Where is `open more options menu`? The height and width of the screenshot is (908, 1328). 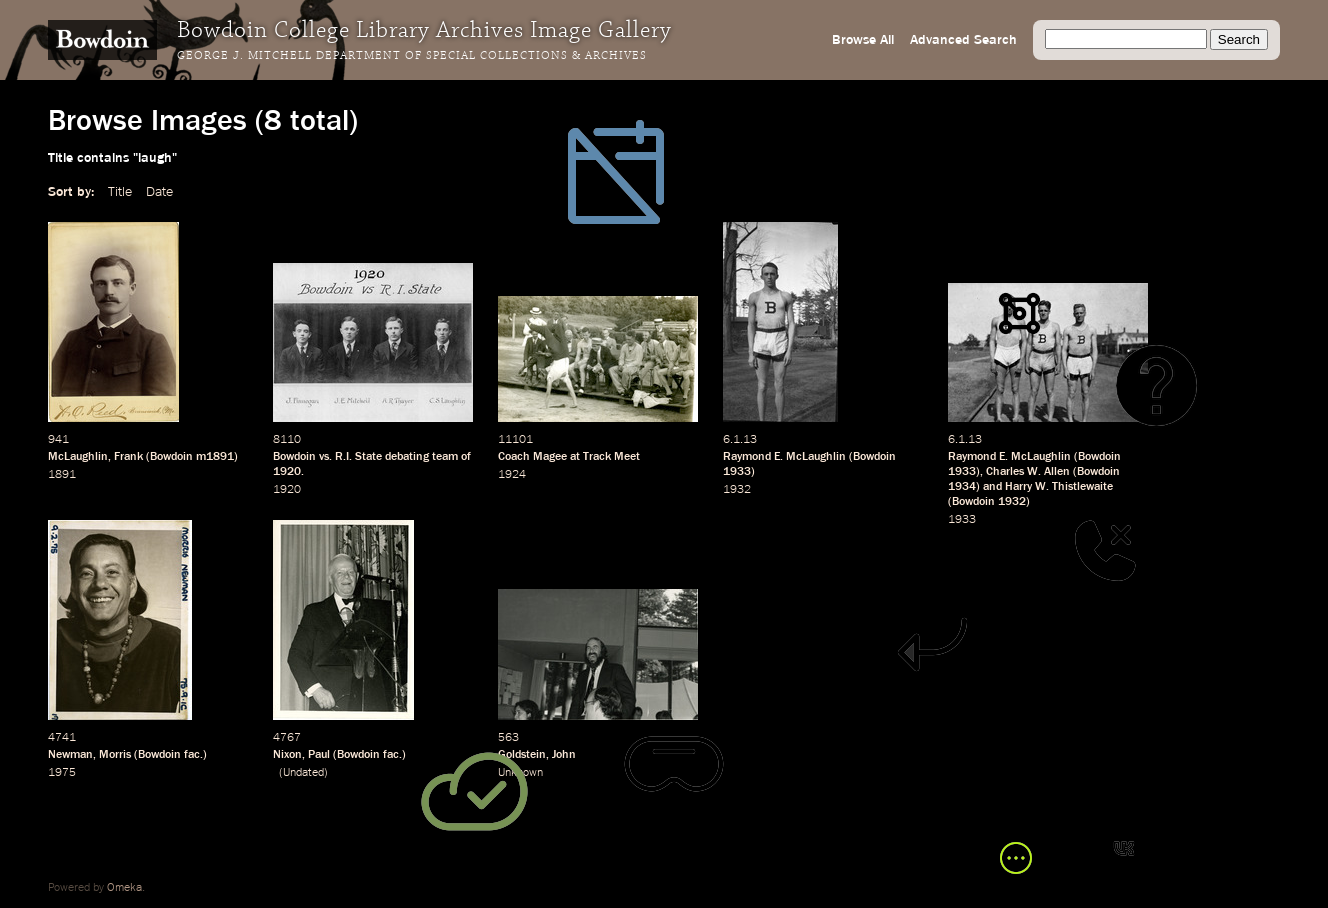 open more options menu is located at coordinates (1016, 858).